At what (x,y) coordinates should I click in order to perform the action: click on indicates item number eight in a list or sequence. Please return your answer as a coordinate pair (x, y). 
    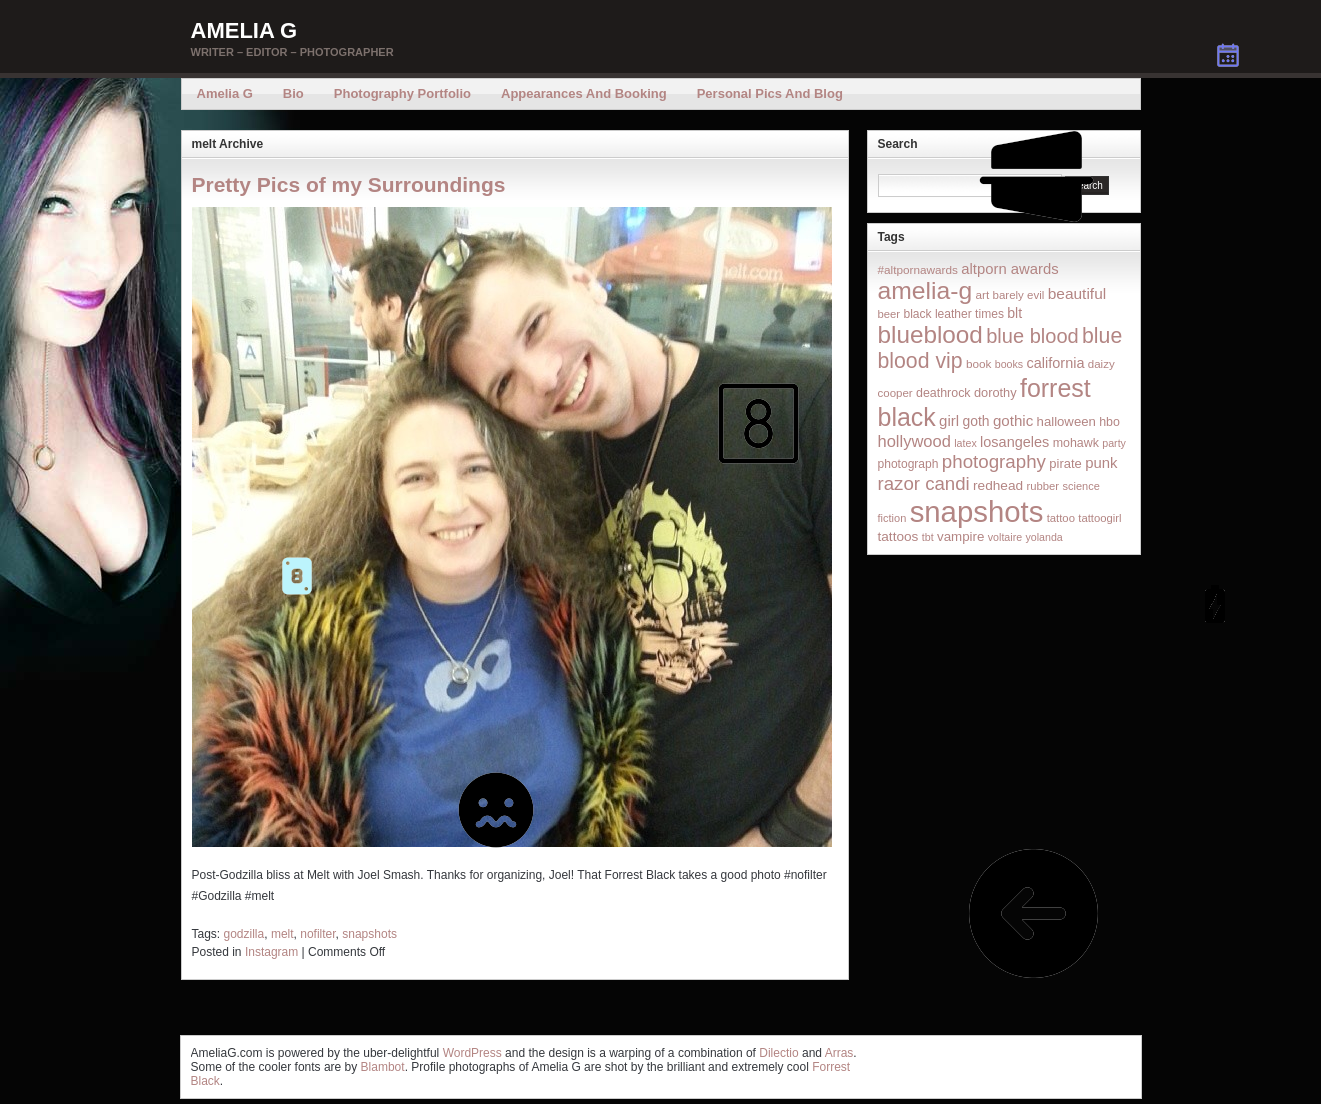
    Looking at the image, I should click on (758, 423).